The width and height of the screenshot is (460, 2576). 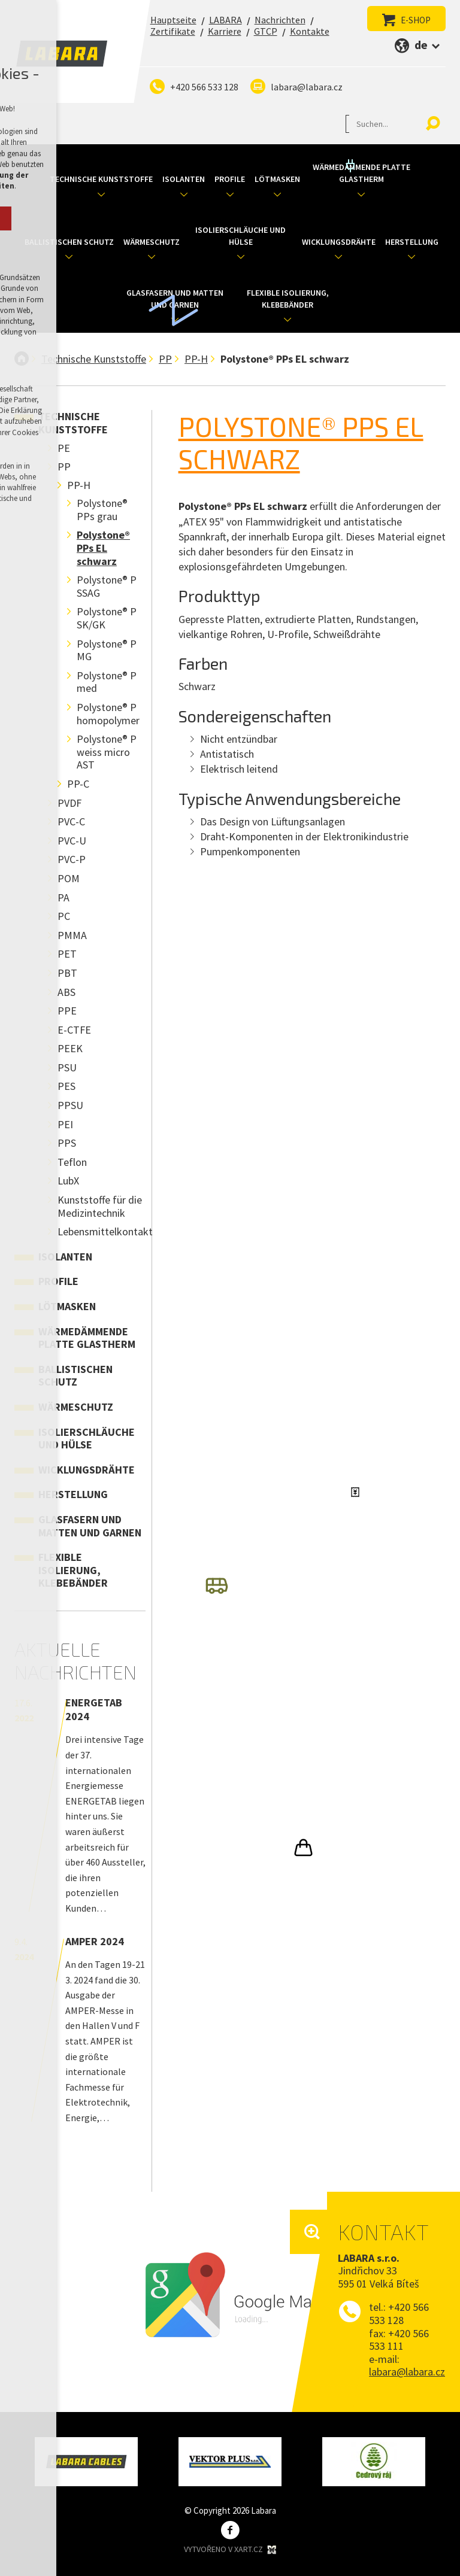 I want to click on select sawtooth waveform in audio synthesizer, so click(x=173, y=310).